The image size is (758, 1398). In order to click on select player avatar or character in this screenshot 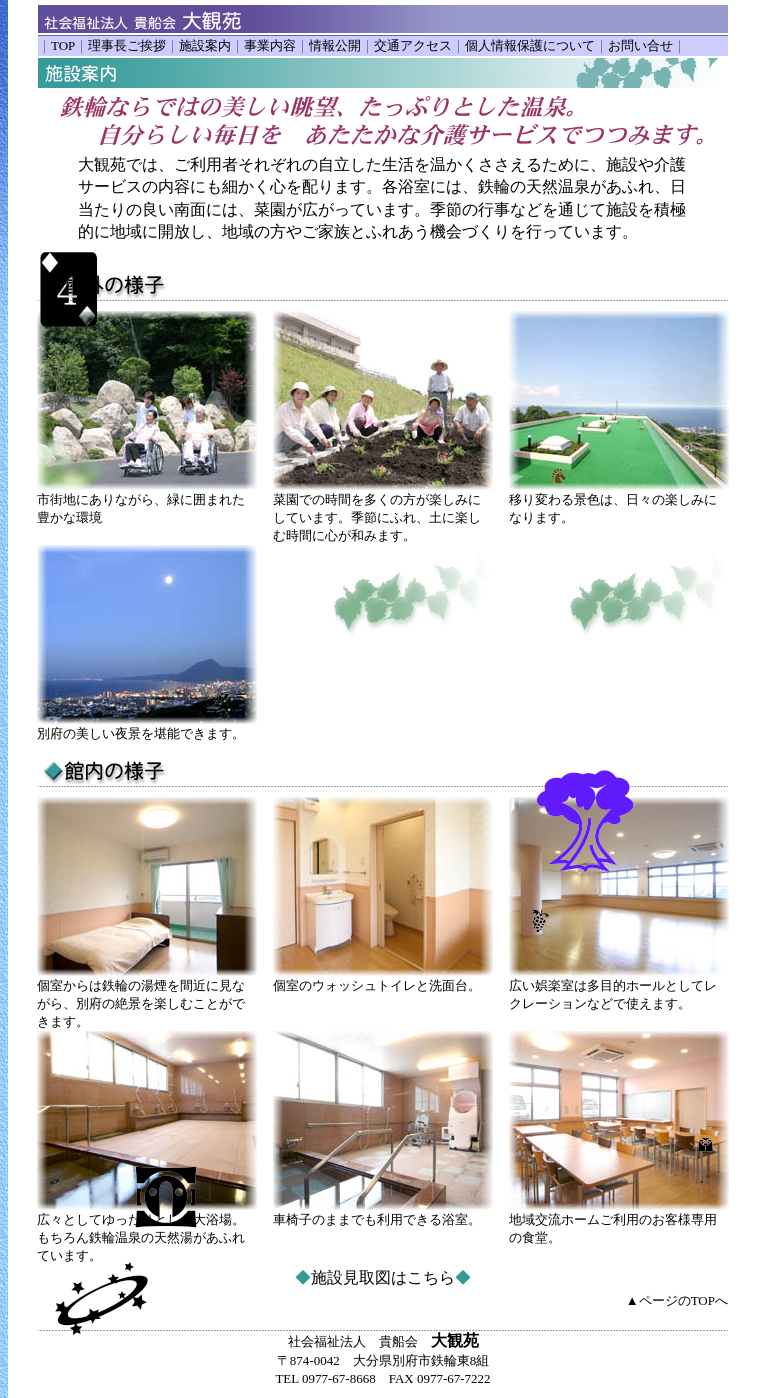, I will do `click(166, 1197)`.